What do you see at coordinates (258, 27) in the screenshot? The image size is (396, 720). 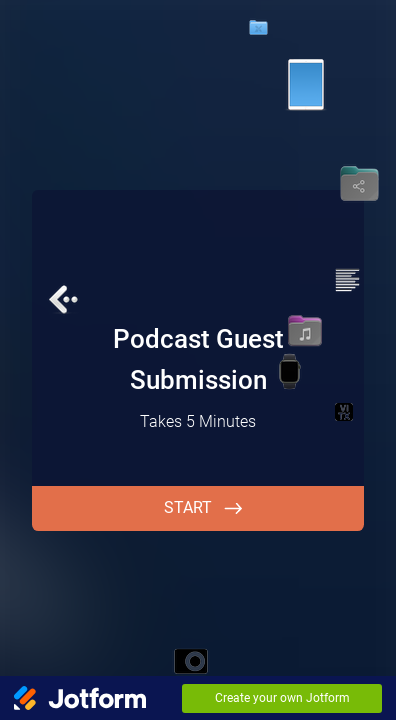 I see `open graphics or design files folder` at bounding box center [258, 27].